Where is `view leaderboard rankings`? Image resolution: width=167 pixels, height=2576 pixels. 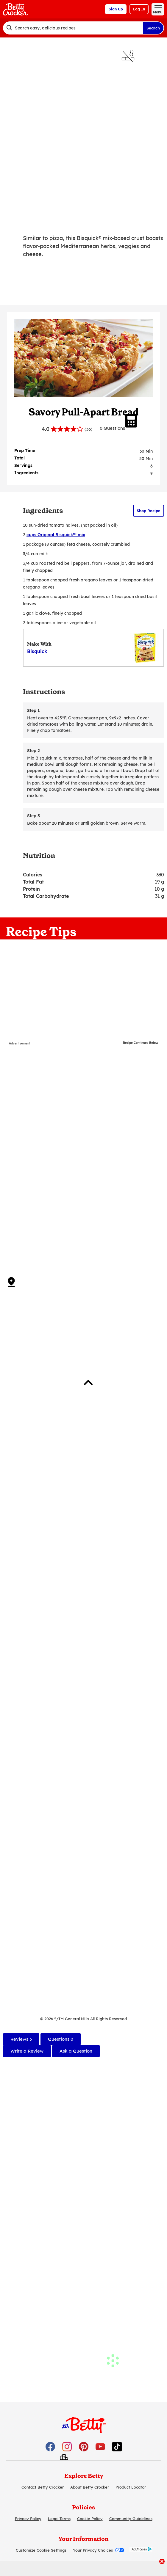 view leaderboard rankings is located at coordinates (64, 2457).